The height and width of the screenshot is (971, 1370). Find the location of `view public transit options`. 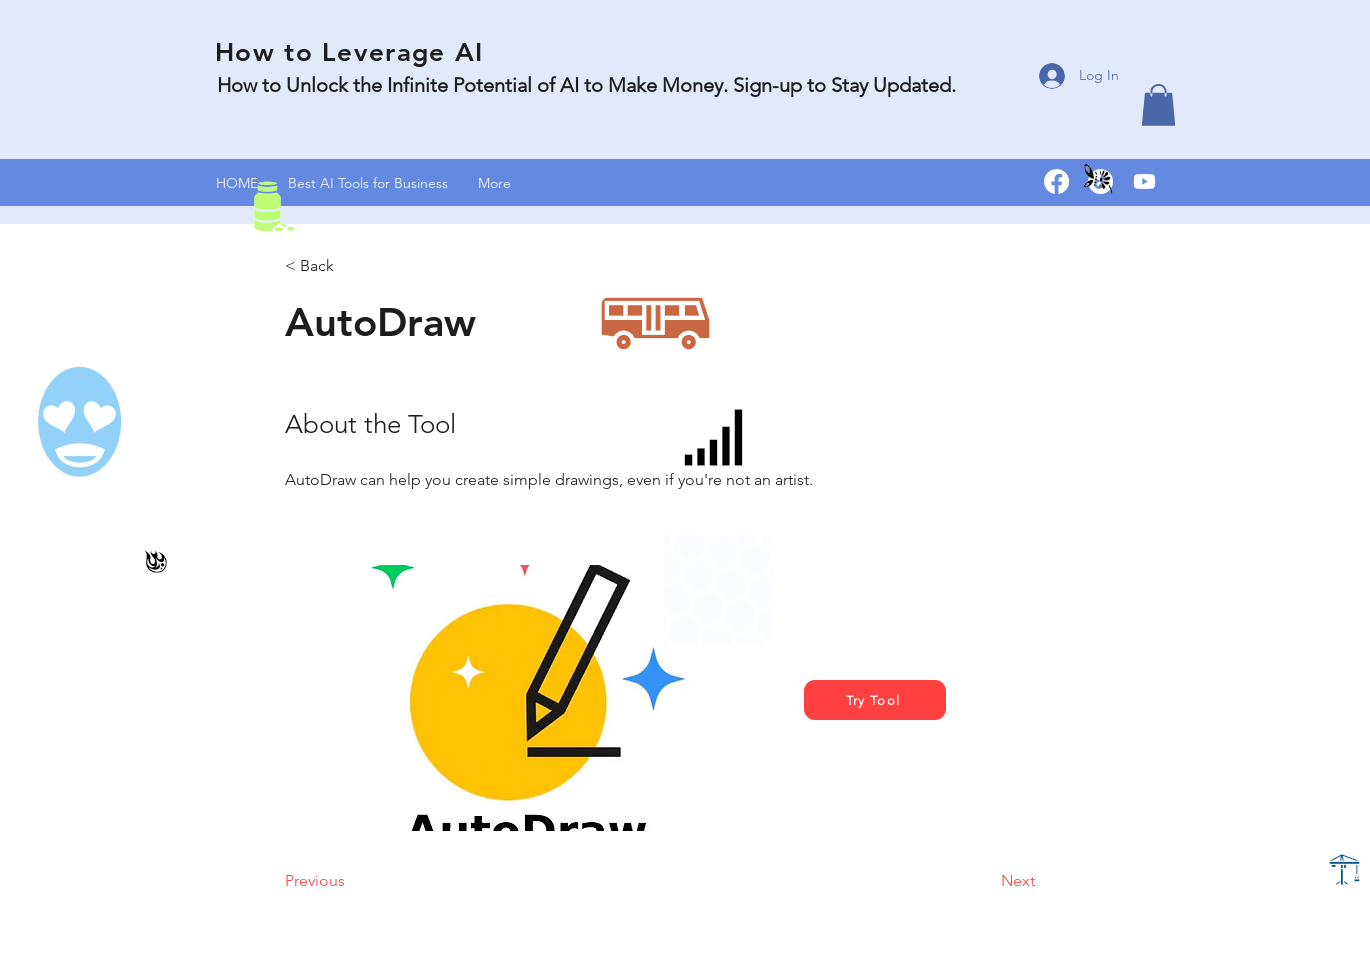

view public transit options is located at coordinates (655, 323).